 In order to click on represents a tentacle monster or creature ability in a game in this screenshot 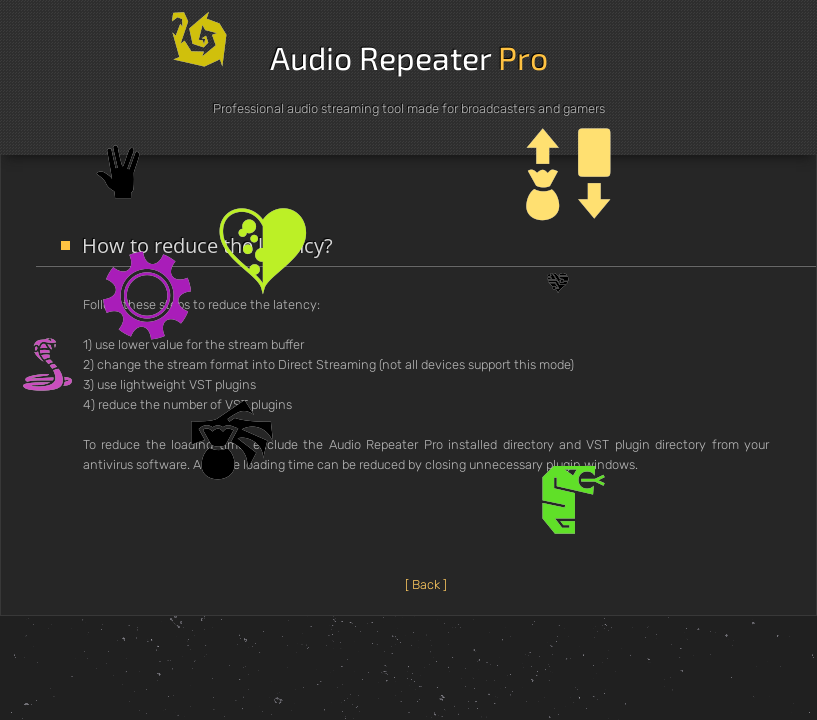, I will do `click(199, 39)`.